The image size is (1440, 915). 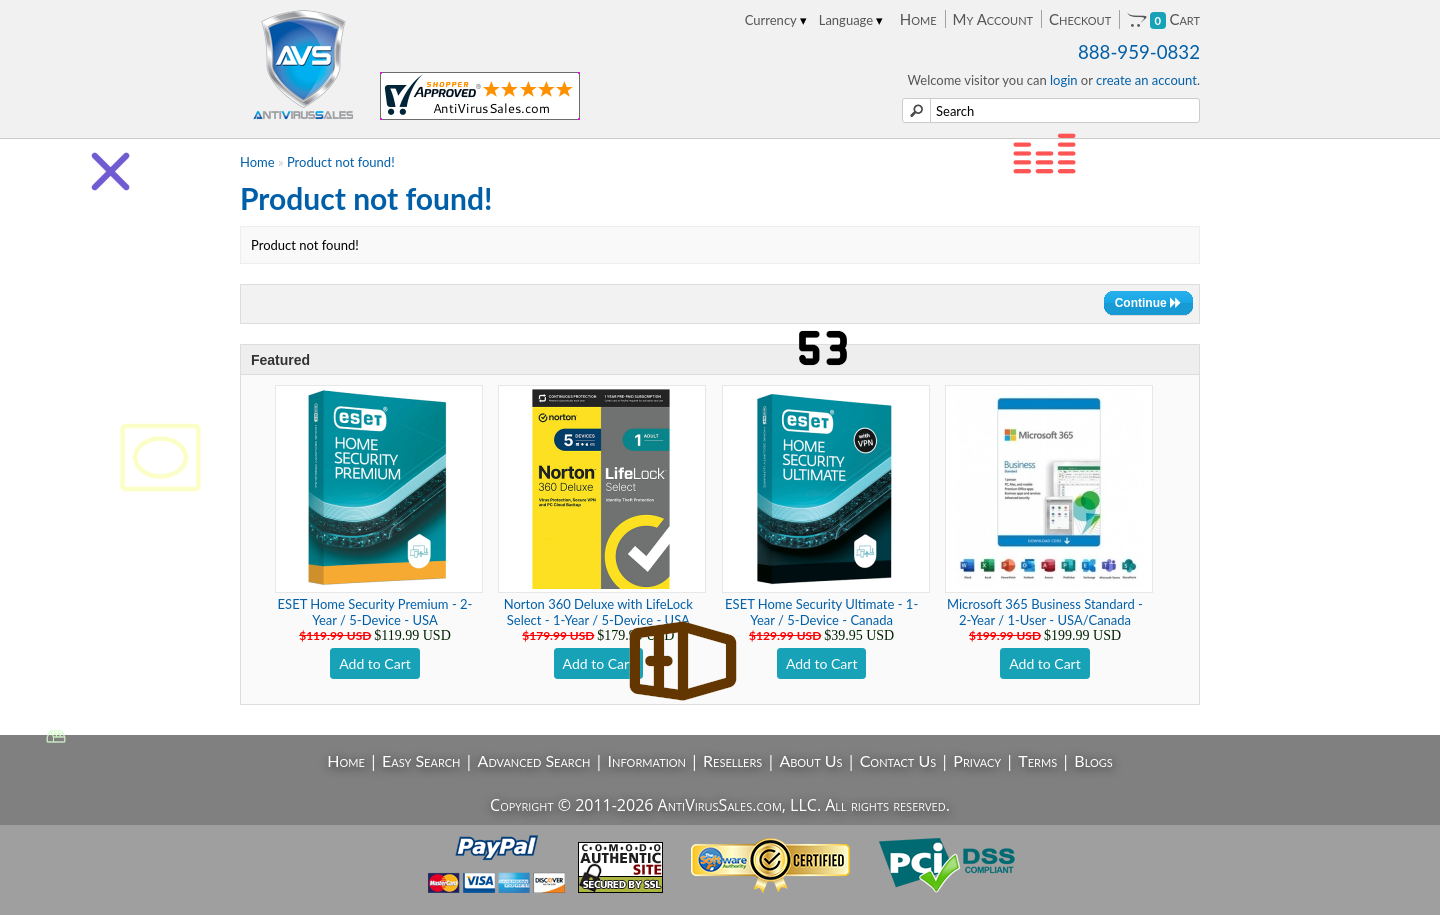 What do you see at coordinates (823, 348) in the screenshot?
I see `displays the number 53 as a label or counter` at bounding box center [823, 348].